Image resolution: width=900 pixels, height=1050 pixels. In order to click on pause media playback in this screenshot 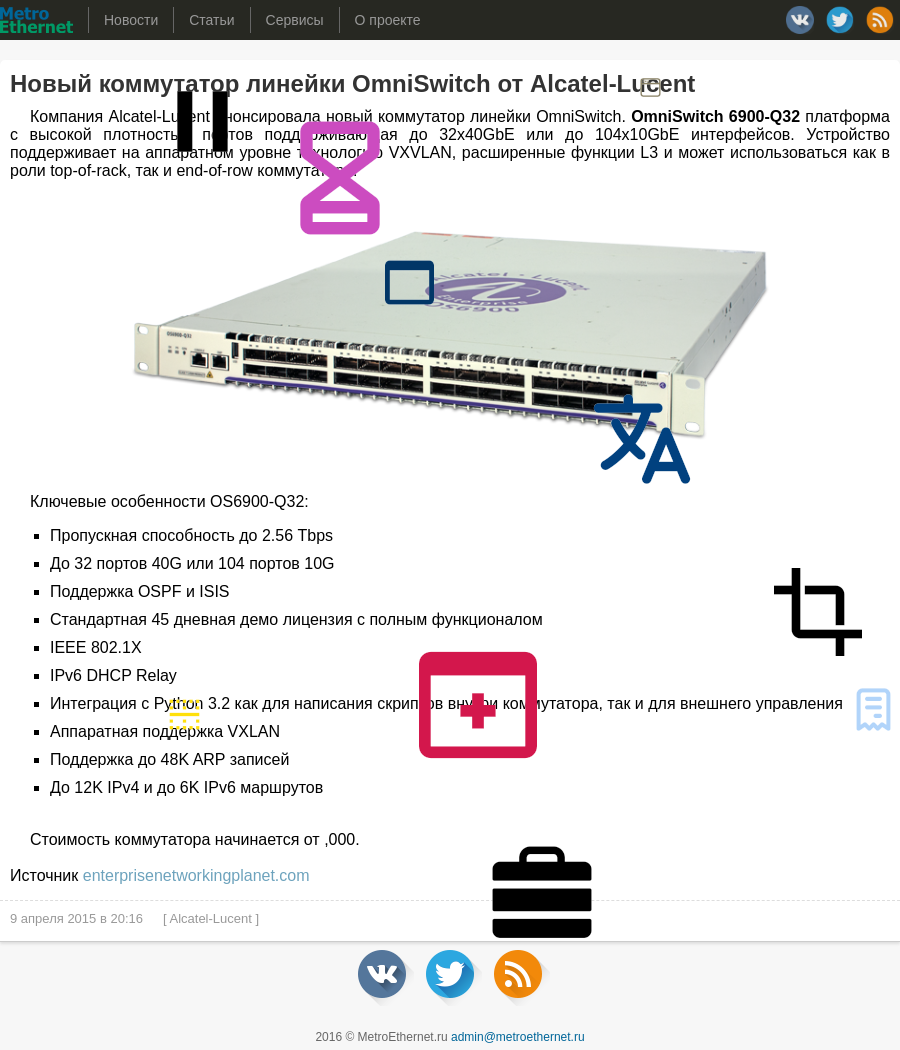, I will do `click(202, 121)`.